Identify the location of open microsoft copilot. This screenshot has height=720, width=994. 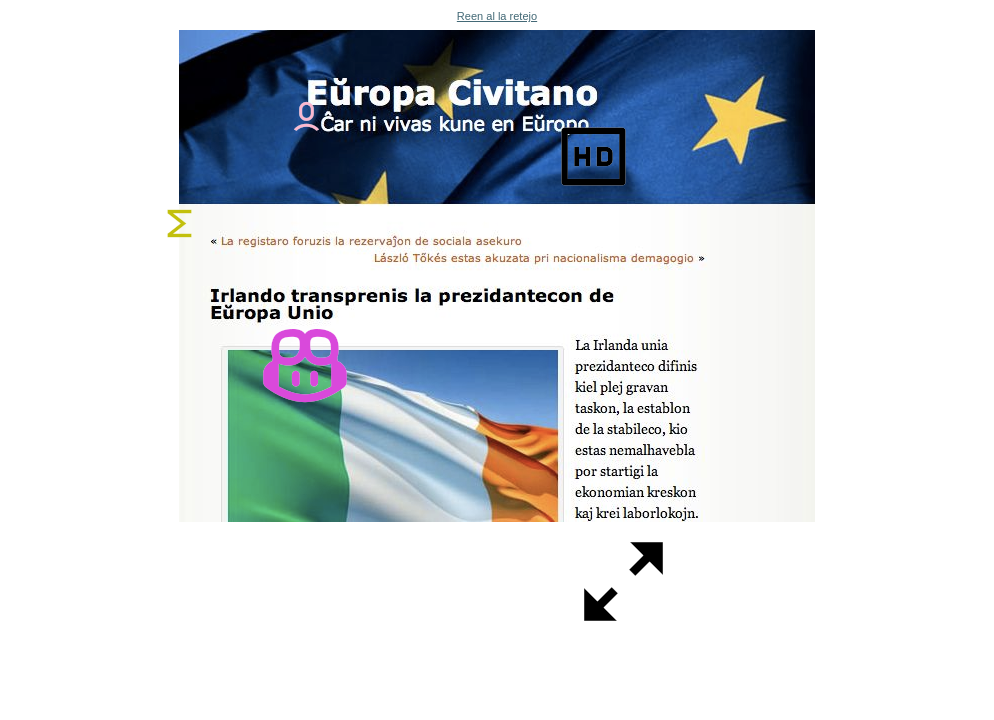
(305, 365).